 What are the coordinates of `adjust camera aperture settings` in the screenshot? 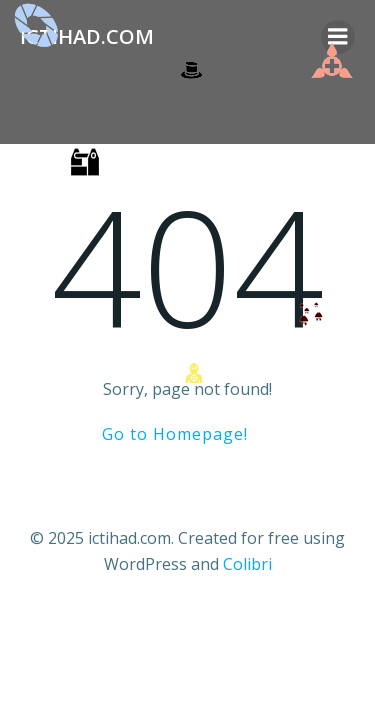 It's located at (36, 25).